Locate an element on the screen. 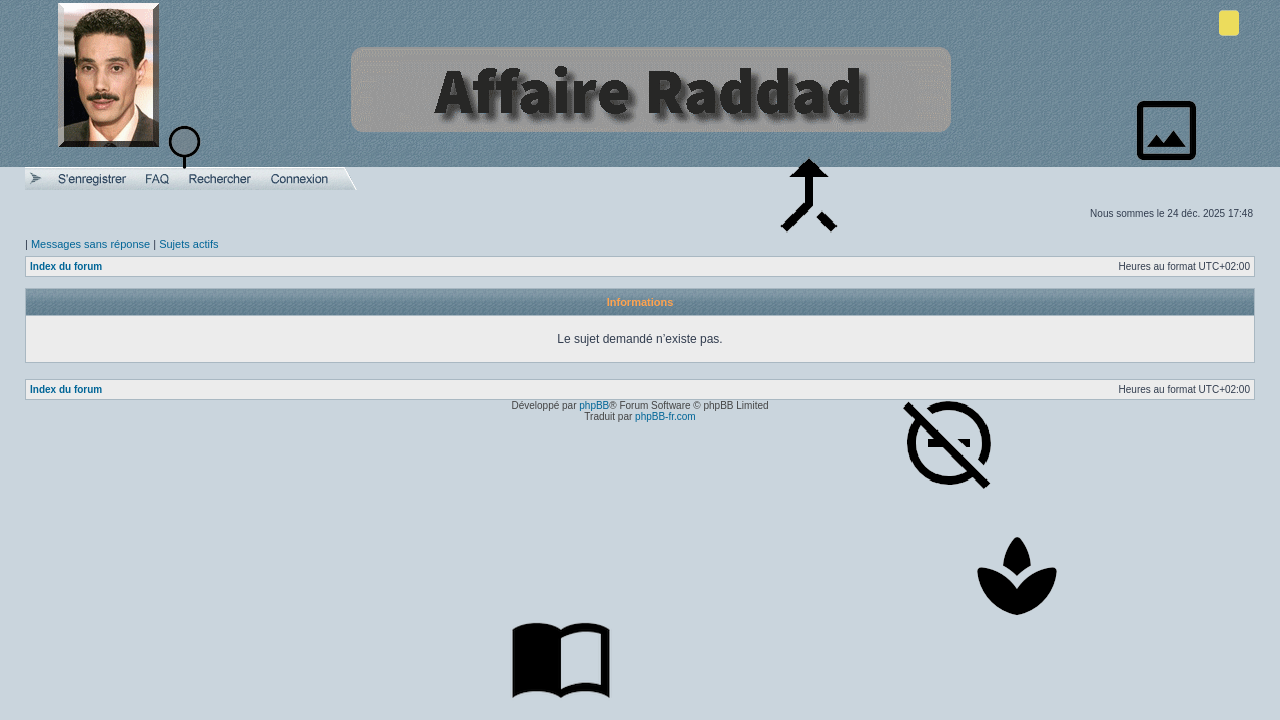  view photos or images is located at coordinates (1166, 130).